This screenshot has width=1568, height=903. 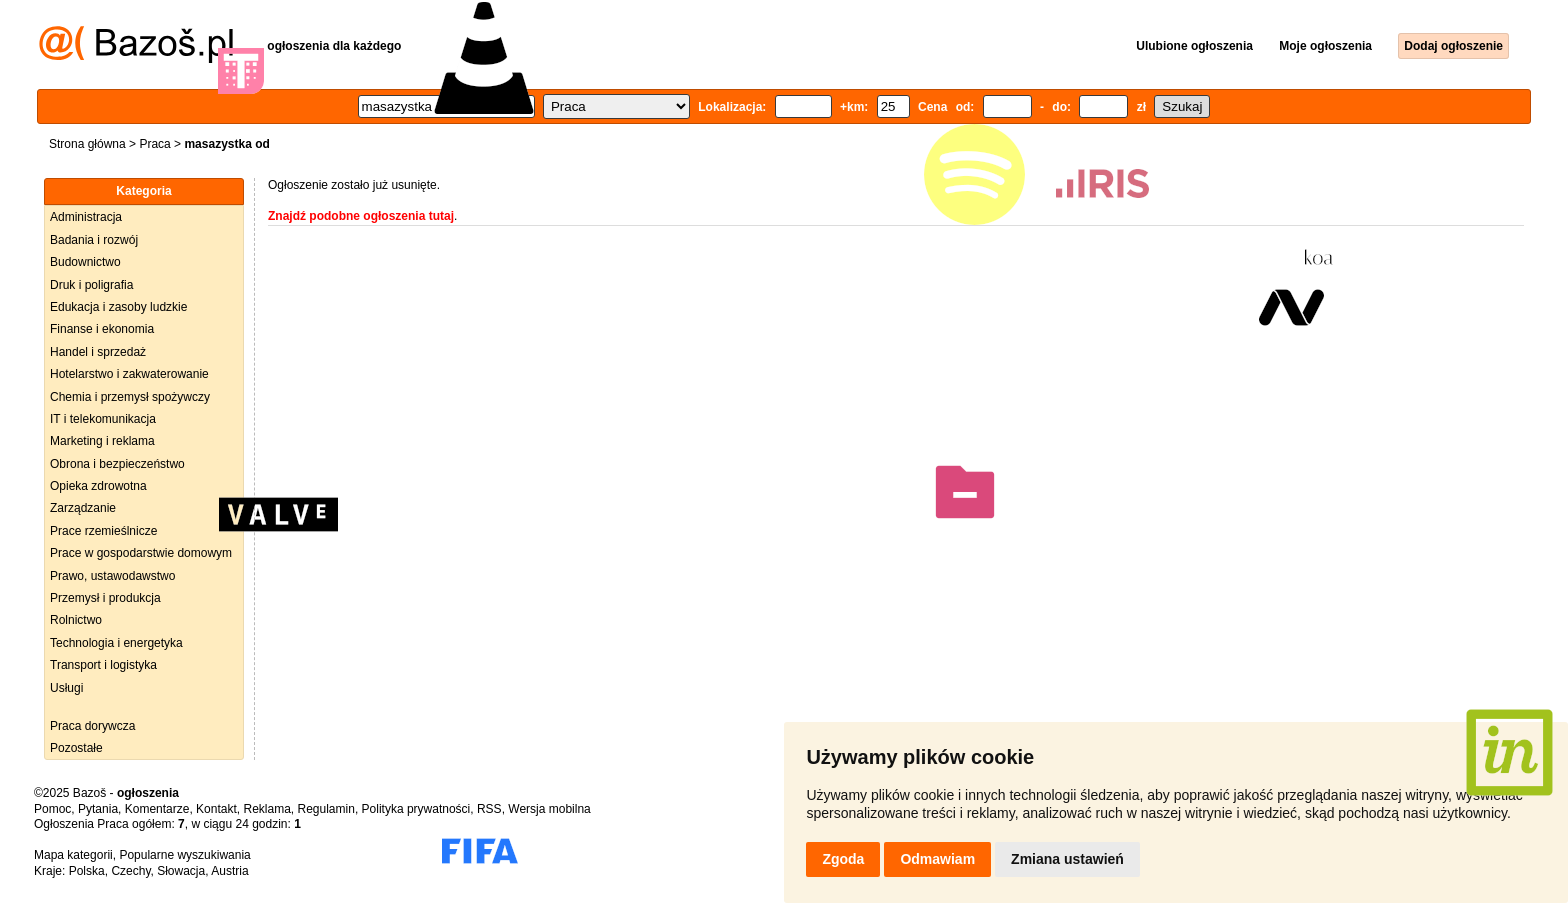 What do you see at coordinates (1291, 307) in the screenshot?
I see `namecheap domain registrar logo` at bounding box center [1291, 307].